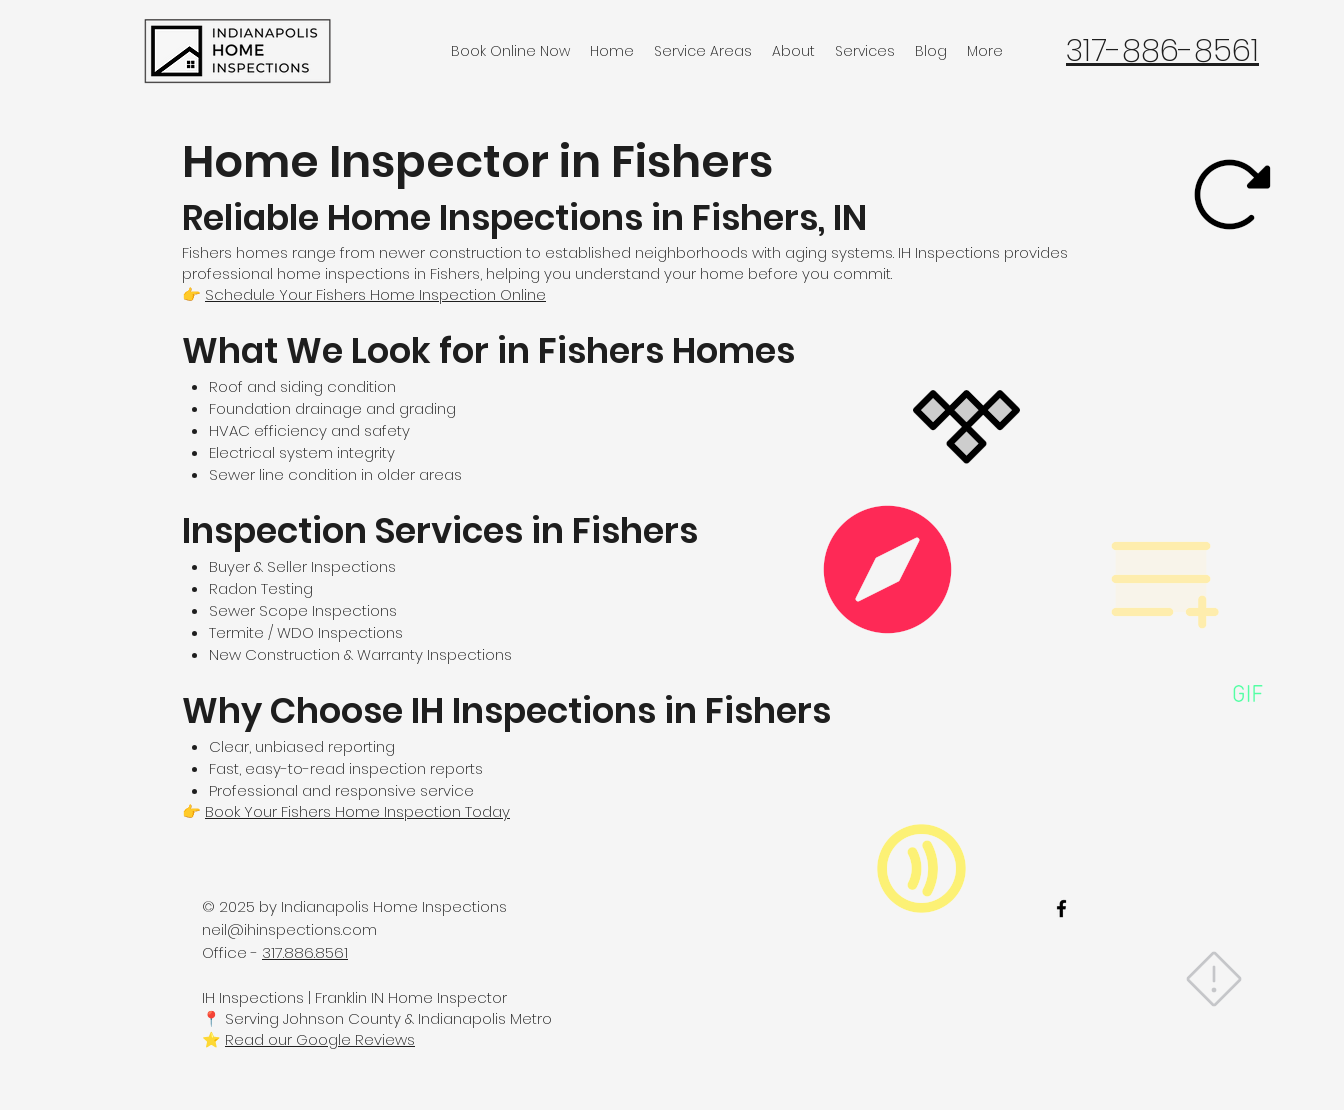 The image size is (1344, 1110). Describe the element at coordinates (1247, 693) in the screenshot. I see `insert a gif into your message` at that location.